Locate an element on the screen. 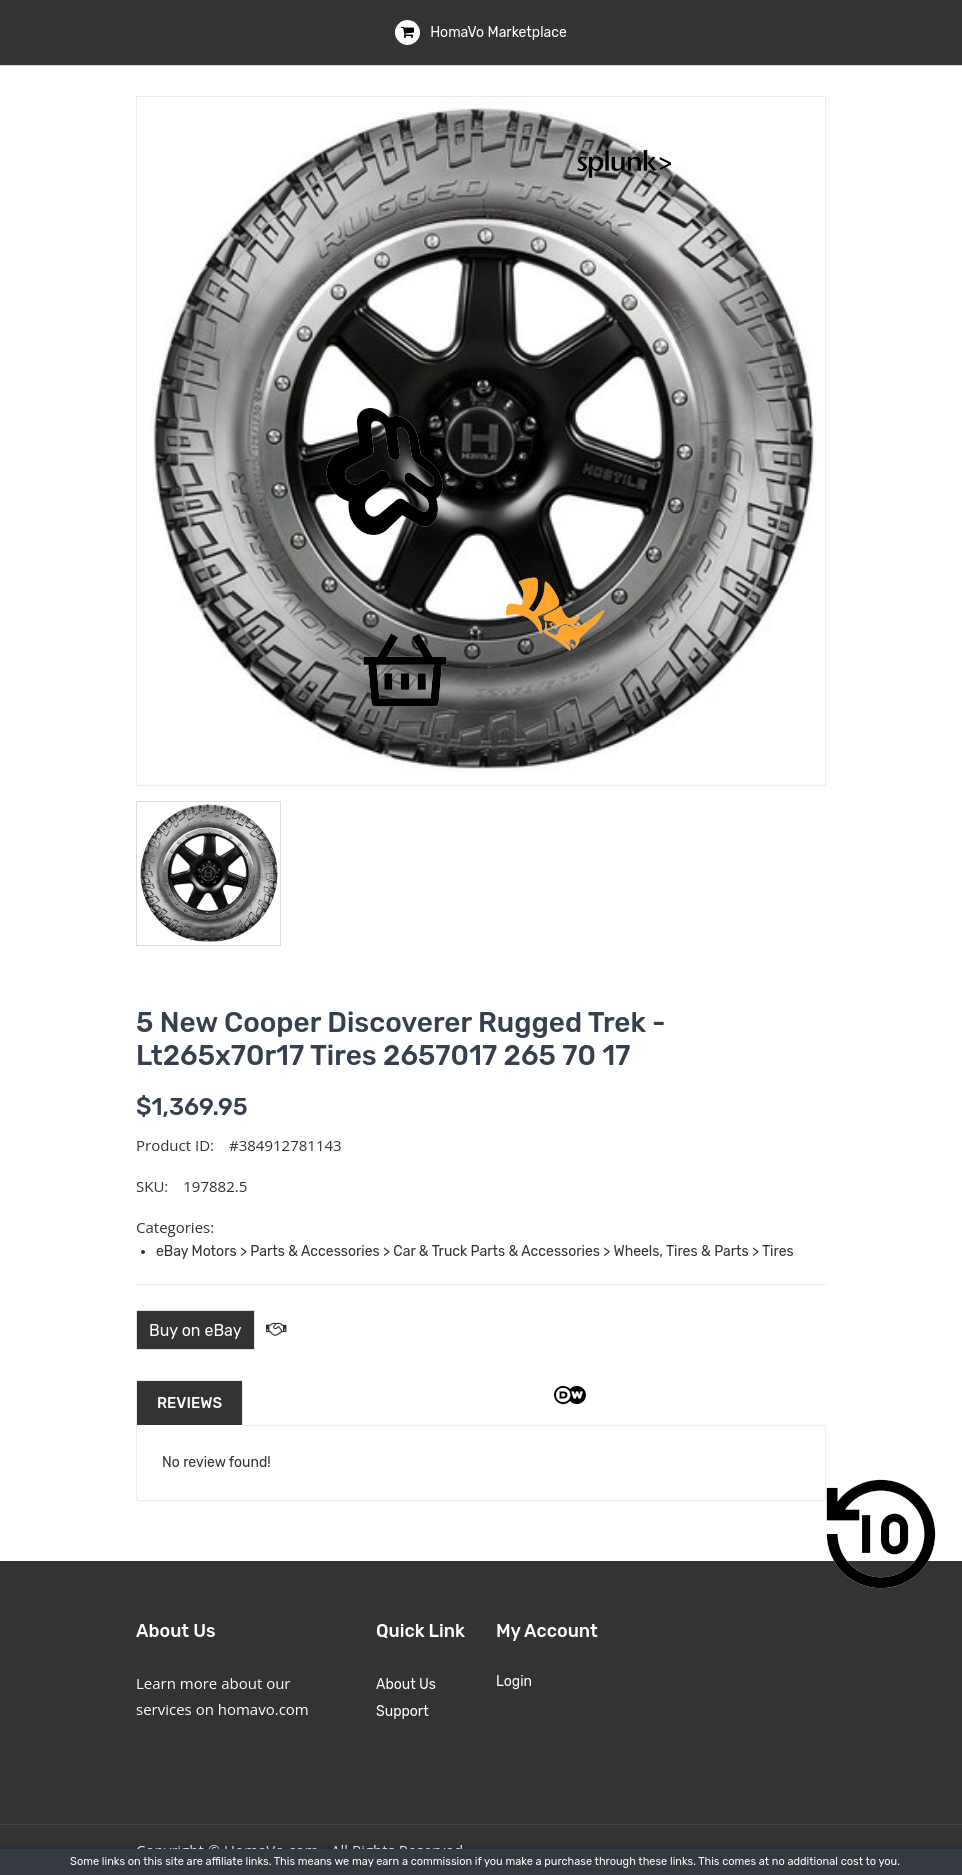  open Rhinoceros 3D modeling software is located at coordinates (555, 614).